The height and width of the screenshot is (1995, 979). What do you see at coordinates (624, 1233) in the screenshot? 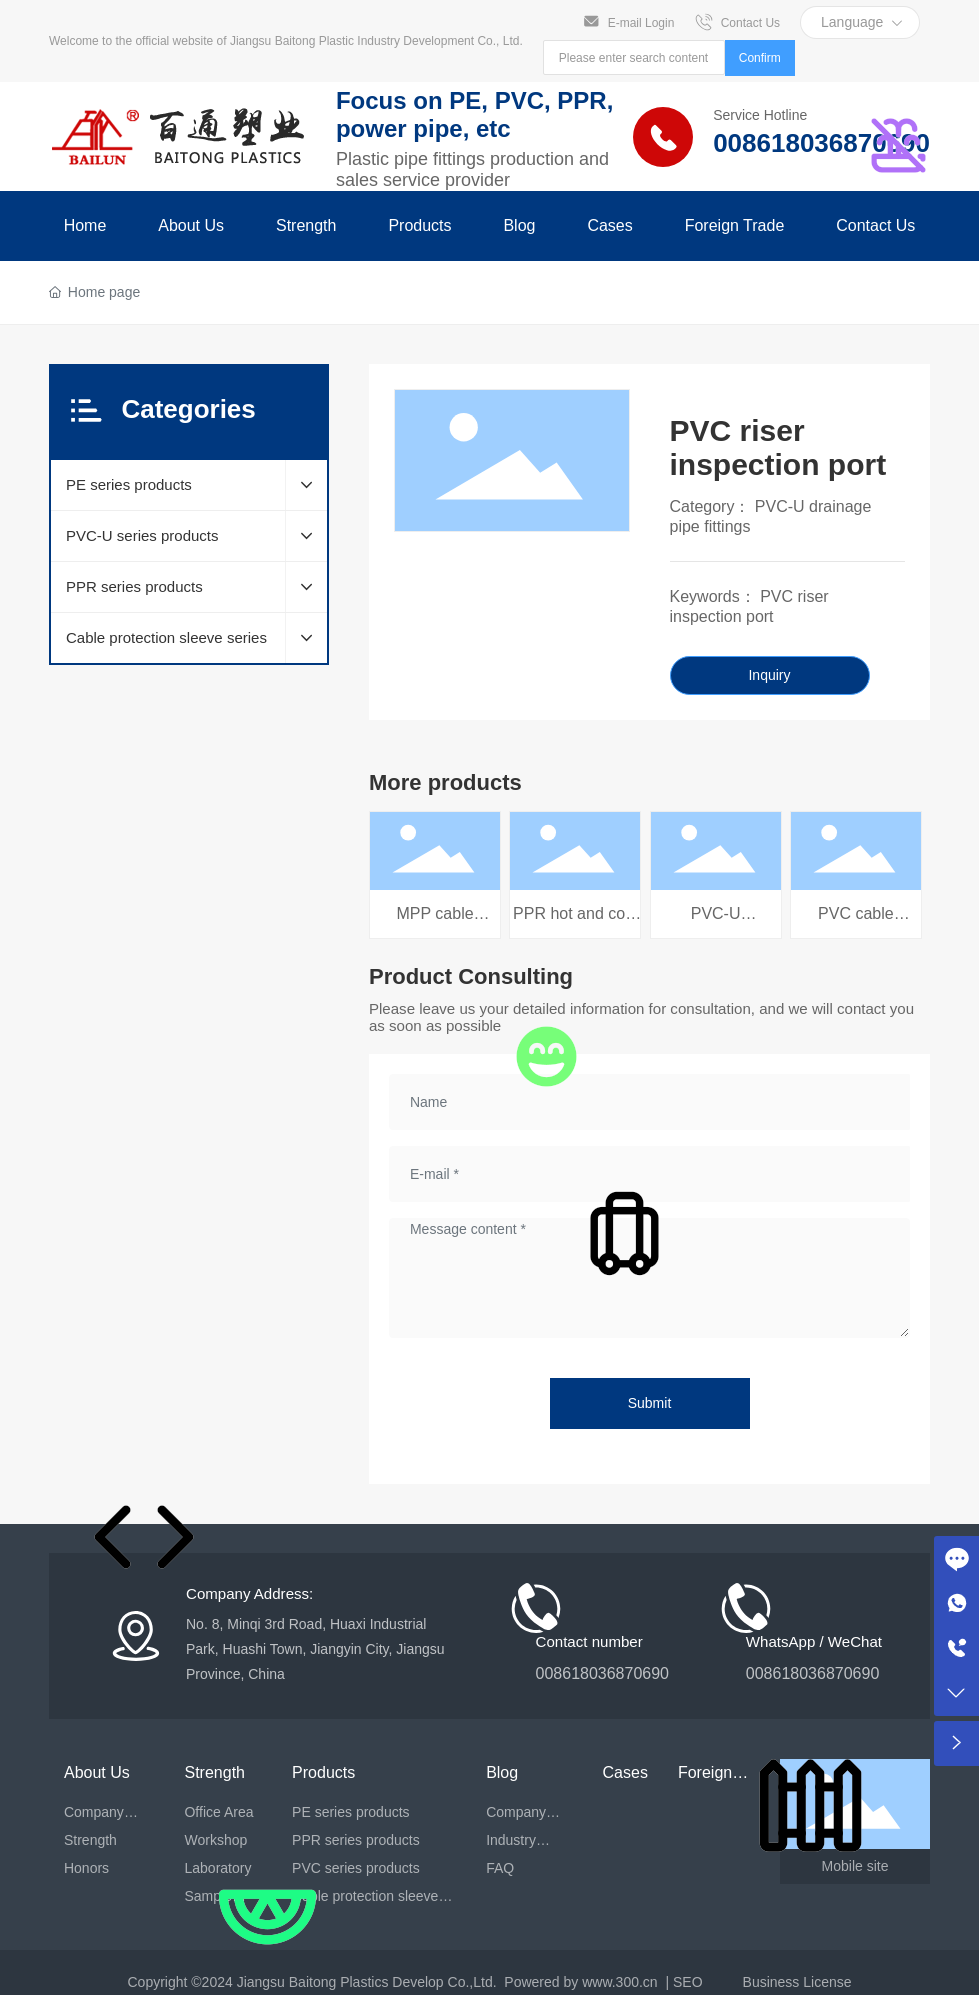
I see `access travel or trip information` at bounding box center [624, 1233].